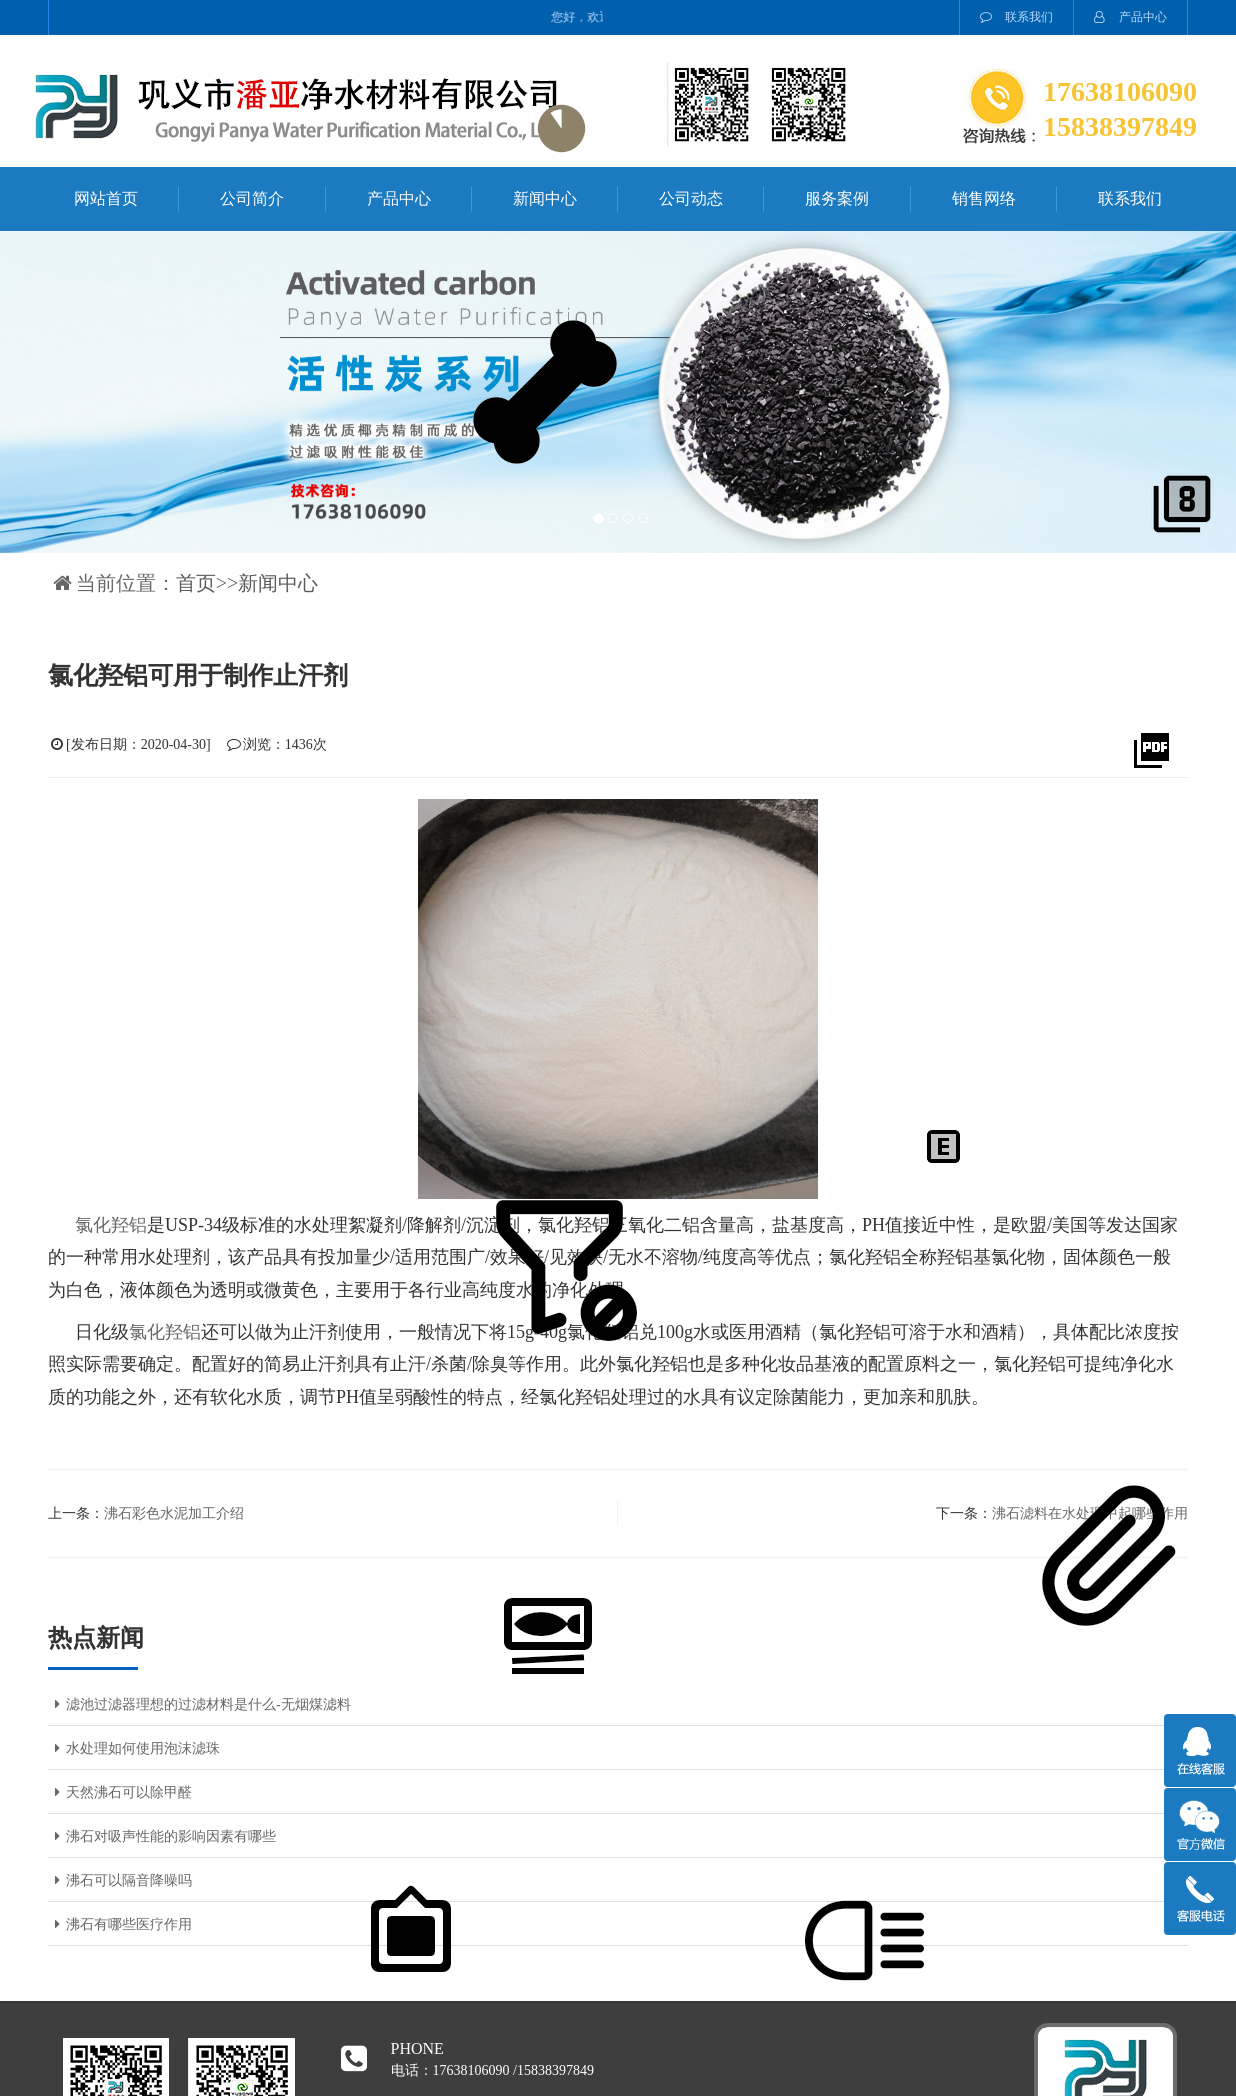  I want to click on view photo in a decorative frame, so click(411, 1932).